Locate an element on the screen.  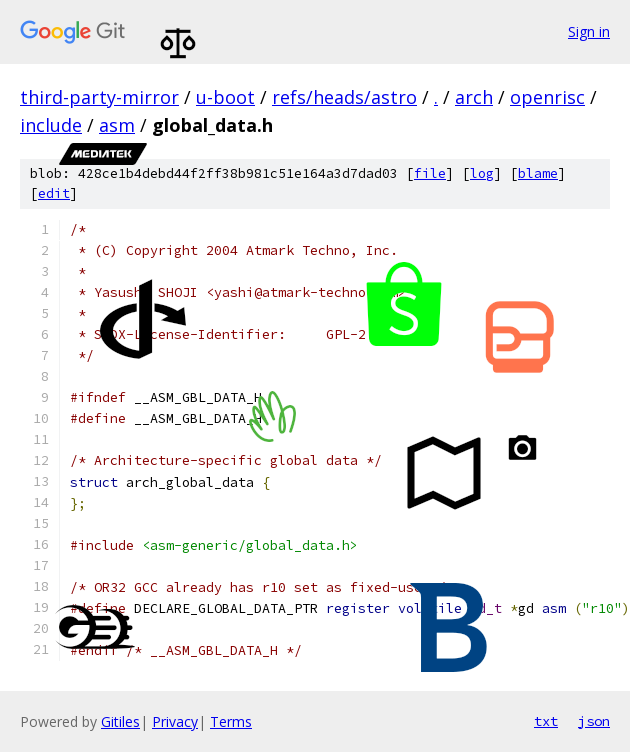
view map is located at coordinates (444, 473).